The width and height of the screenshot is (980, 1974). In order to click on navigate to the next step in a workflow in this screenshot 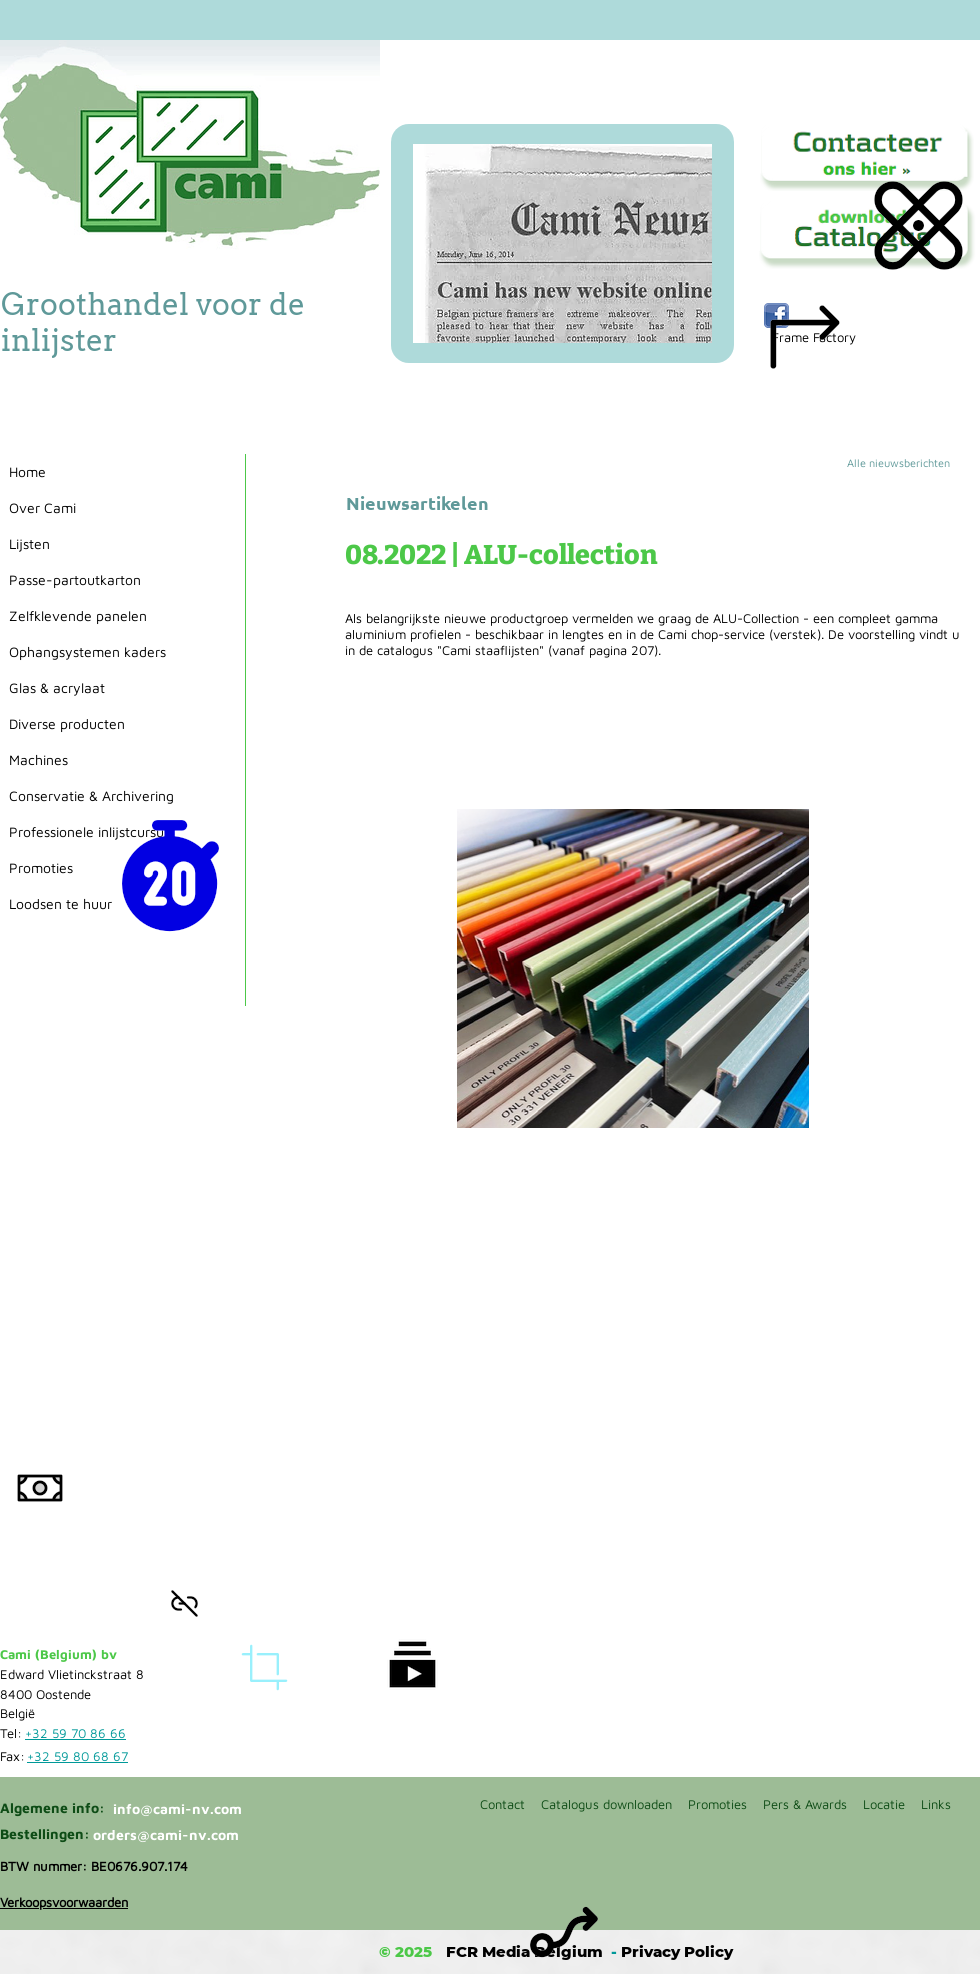, I will do `click(564, 1932)`.